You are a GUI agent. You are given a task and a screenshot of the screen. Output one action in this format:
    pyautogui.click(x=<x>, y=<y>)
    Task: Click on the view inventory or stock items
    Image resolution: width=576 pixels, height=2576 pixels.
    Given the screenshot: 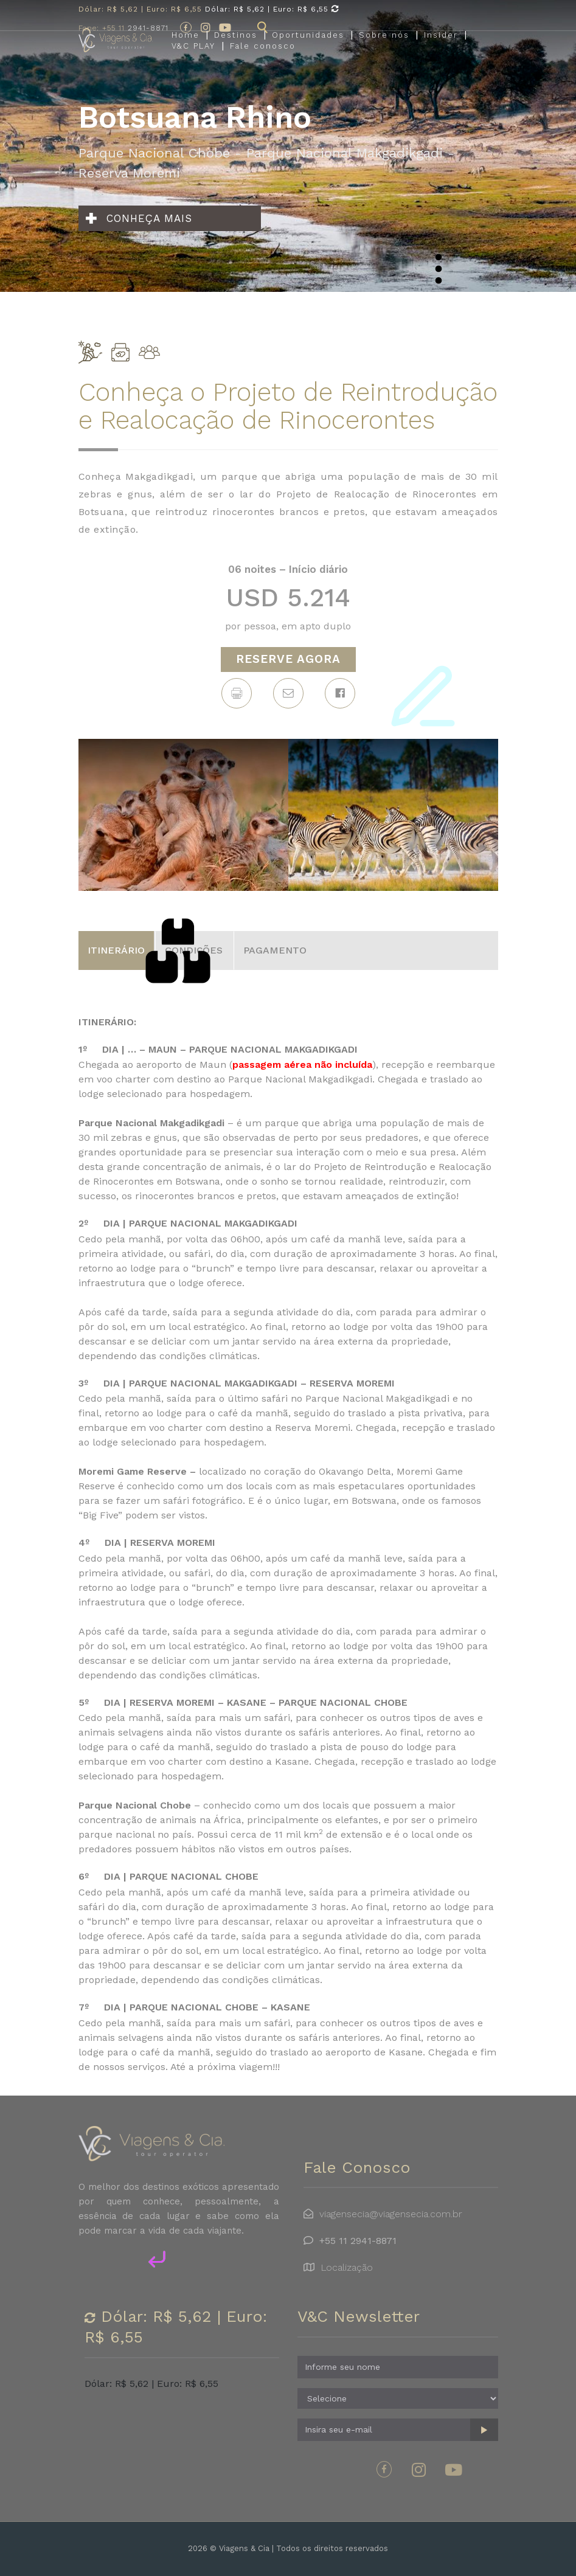 What is the action you would take?
    pyautogui.click(x=178, y=950)
    